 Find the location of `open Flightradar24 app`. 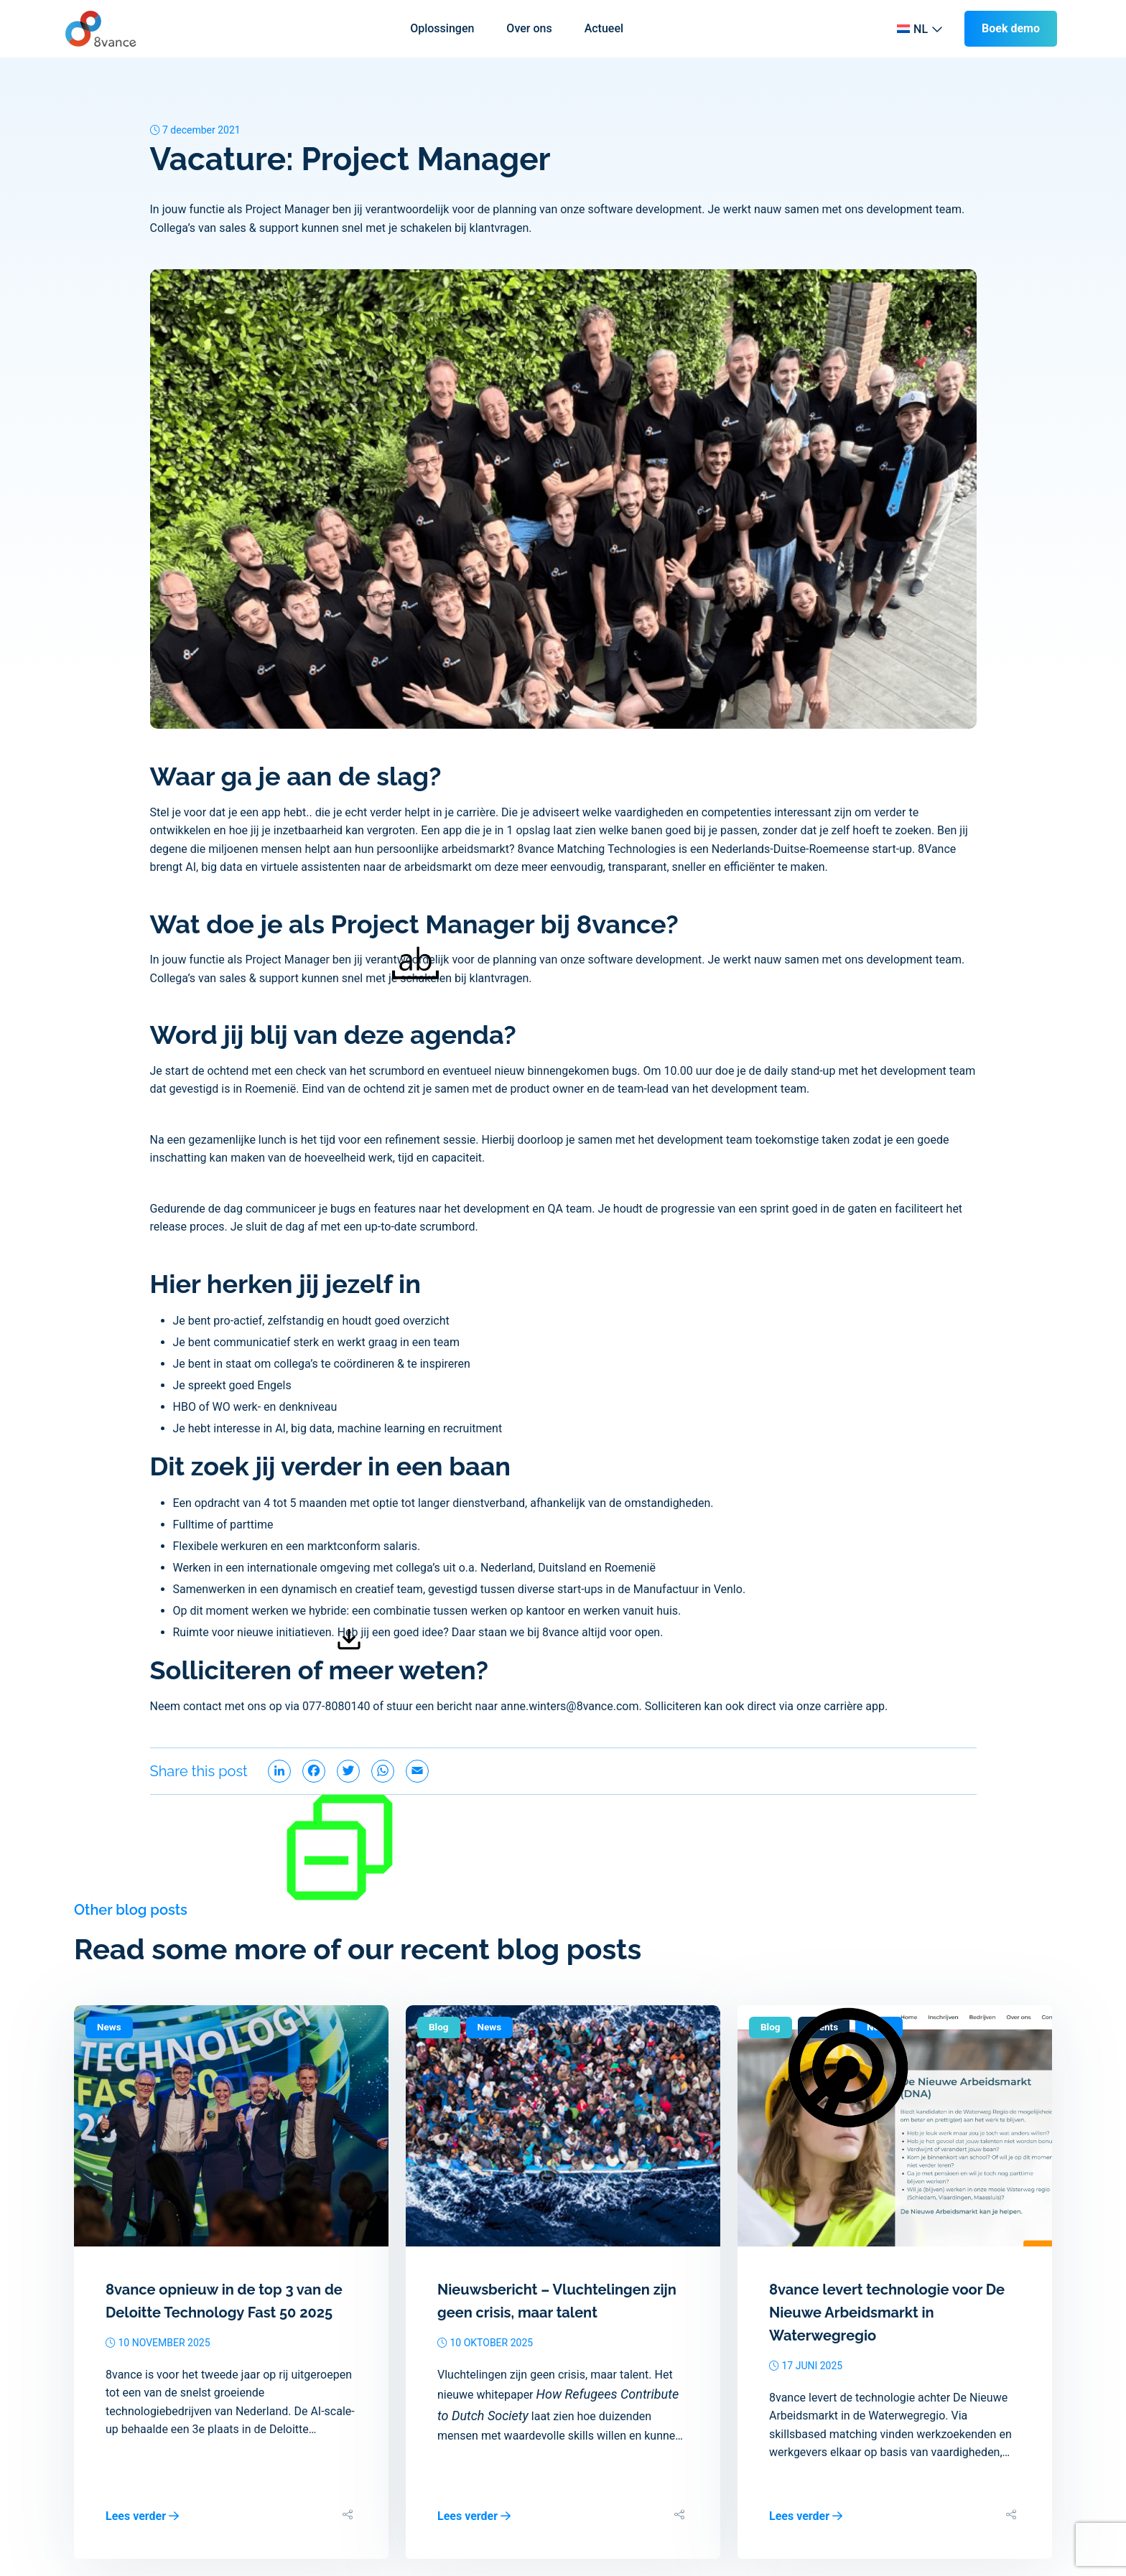

open Flightradar24 app is located at coordinates (848, 2068).